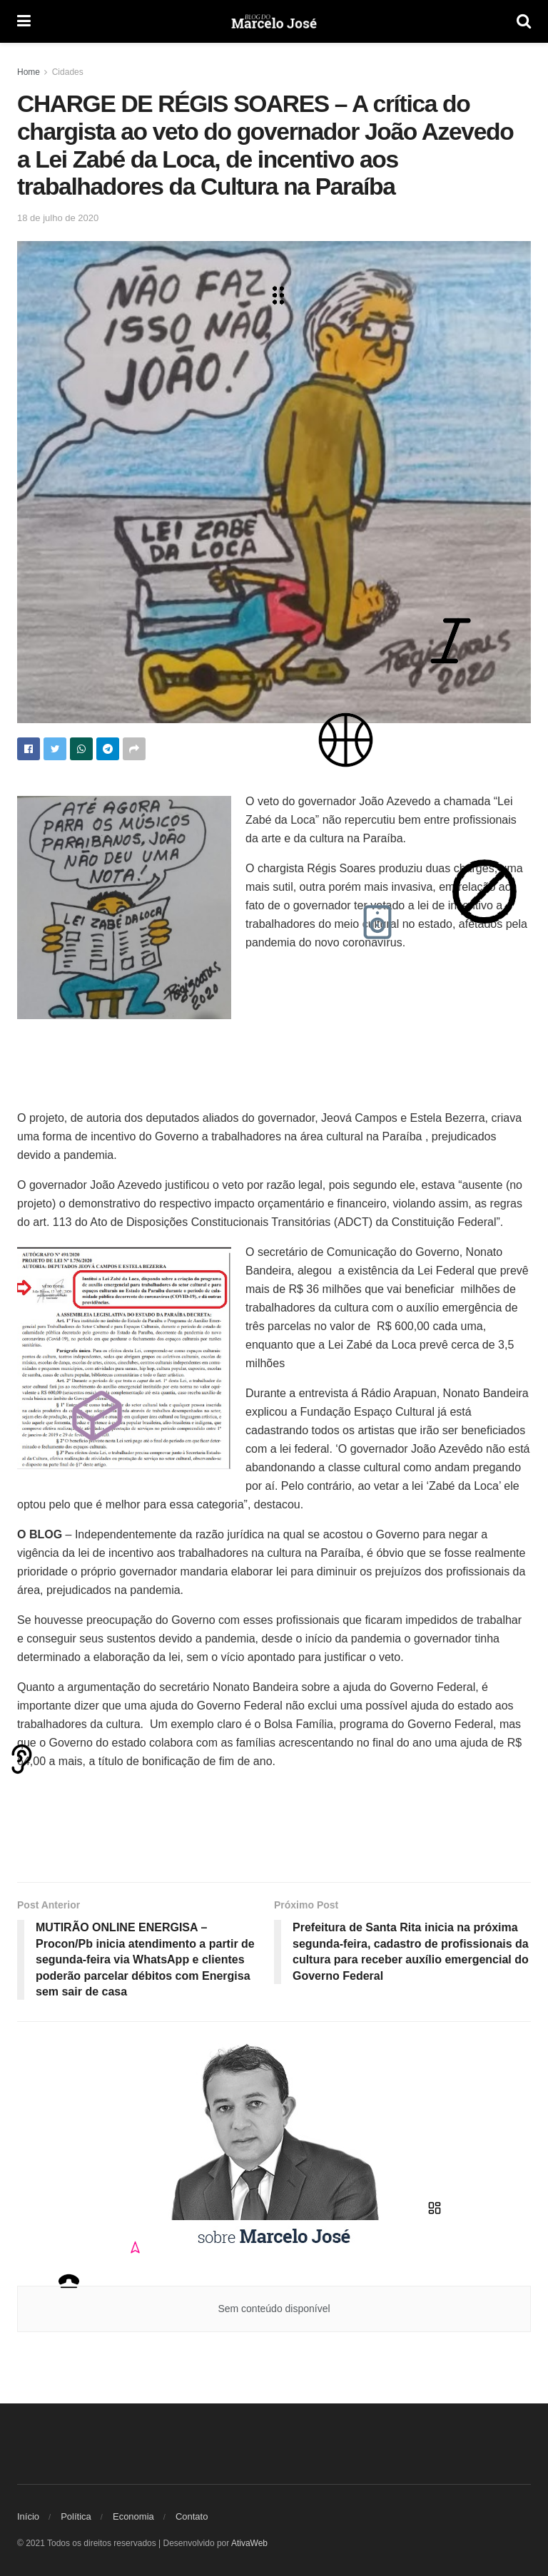  Describe the element at coordinates (68, 2281) in the screenshot. I see `end the current phone call` at that location.